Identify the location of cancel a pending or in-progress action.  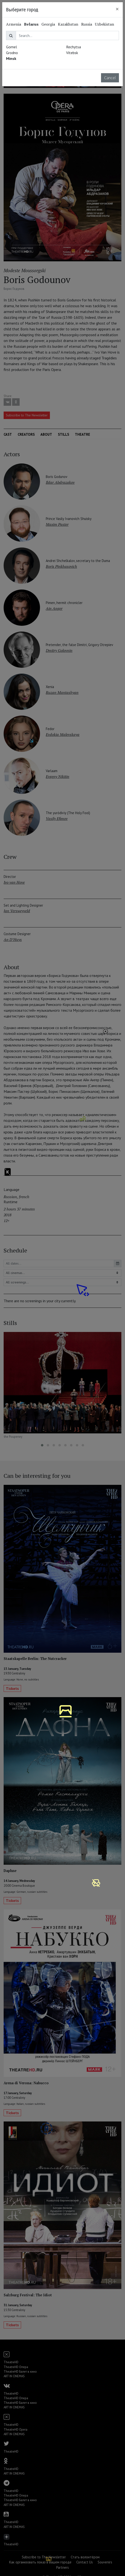
(105, 1031).